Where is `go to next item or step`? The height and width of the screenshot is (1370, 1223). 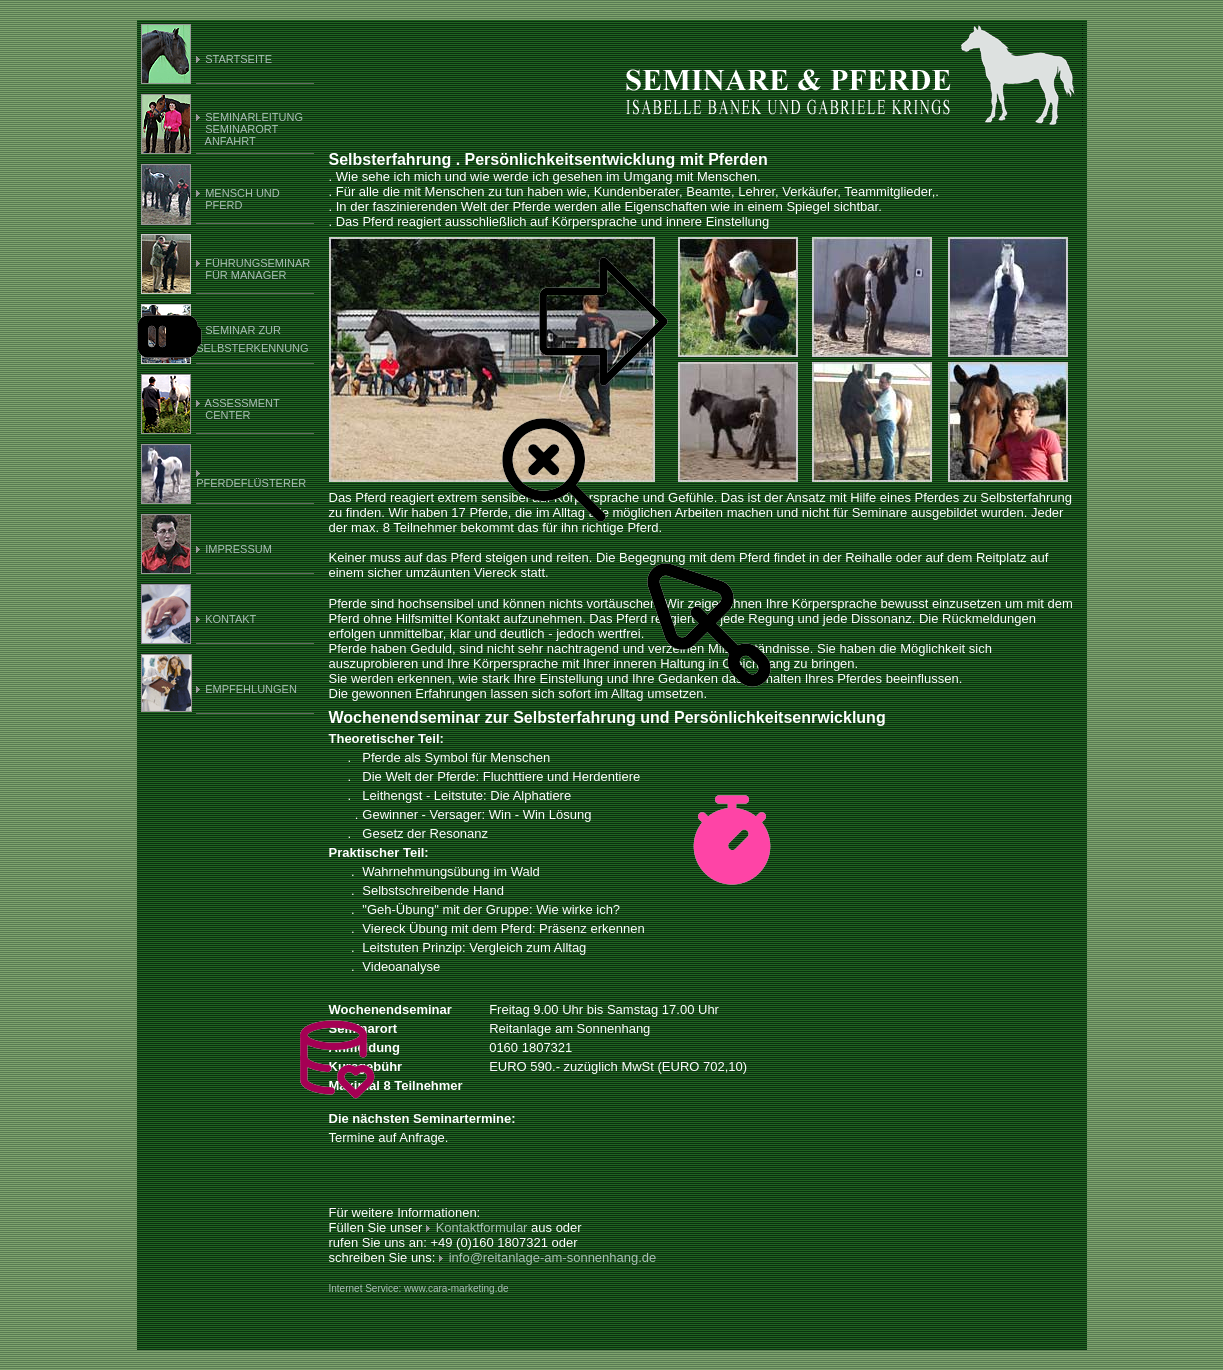 go to next item or step is located at coordinates (598, 321).